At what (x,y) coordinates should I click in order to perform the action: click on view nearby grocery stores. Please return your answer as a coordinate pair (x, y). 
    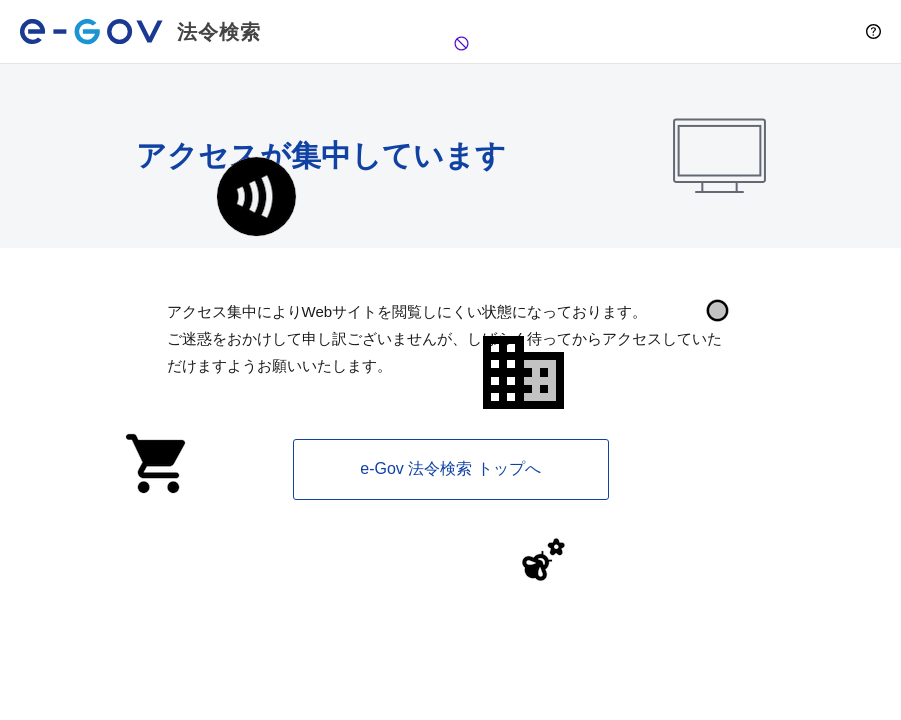
    Looking at the image, I should click on (158, 463).